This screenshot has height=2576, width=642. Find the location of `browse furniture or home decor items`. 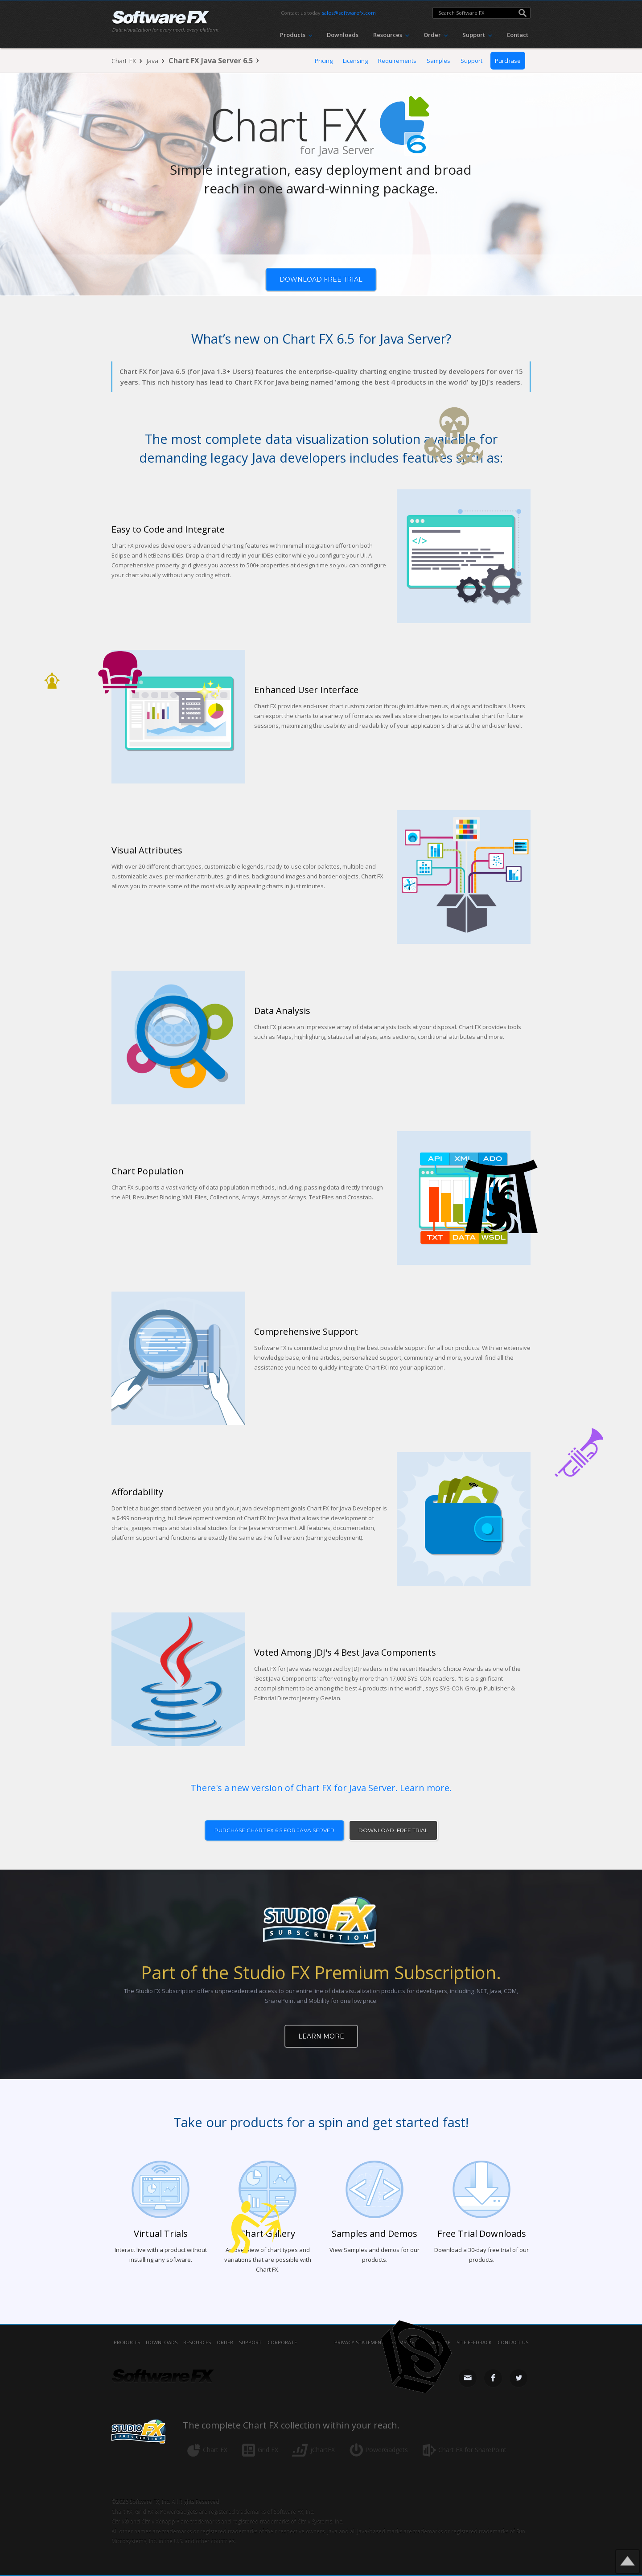

browse furniture or home decor items is located at coordinates (120, 672).